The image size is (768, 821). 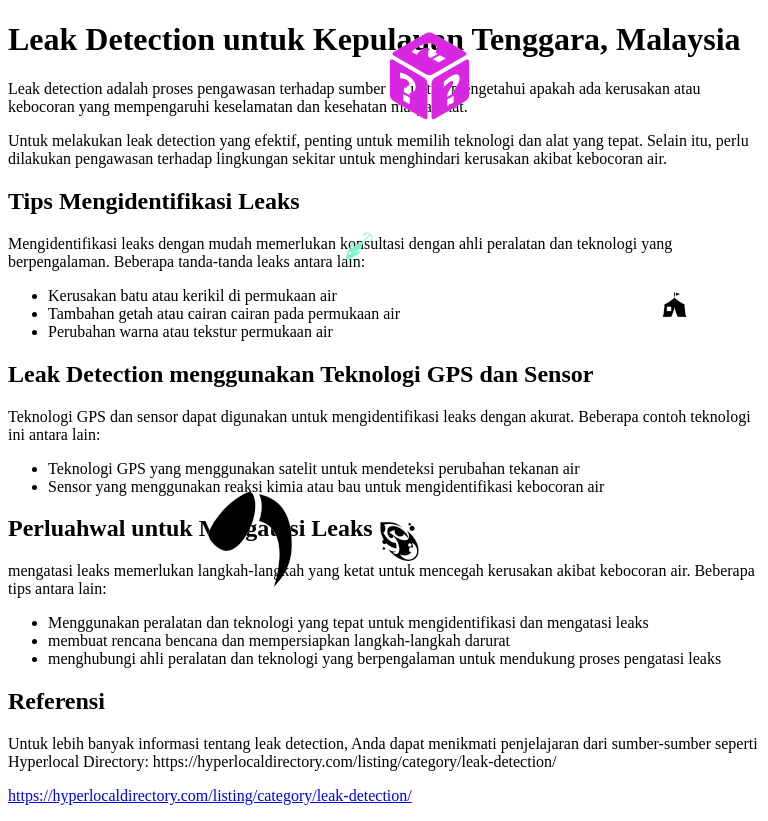 What do you see at coordinates (250, 539) in the screenshot?
I see `indicates a claw attack or grab ability in a game` at bounding box center [250, 539].